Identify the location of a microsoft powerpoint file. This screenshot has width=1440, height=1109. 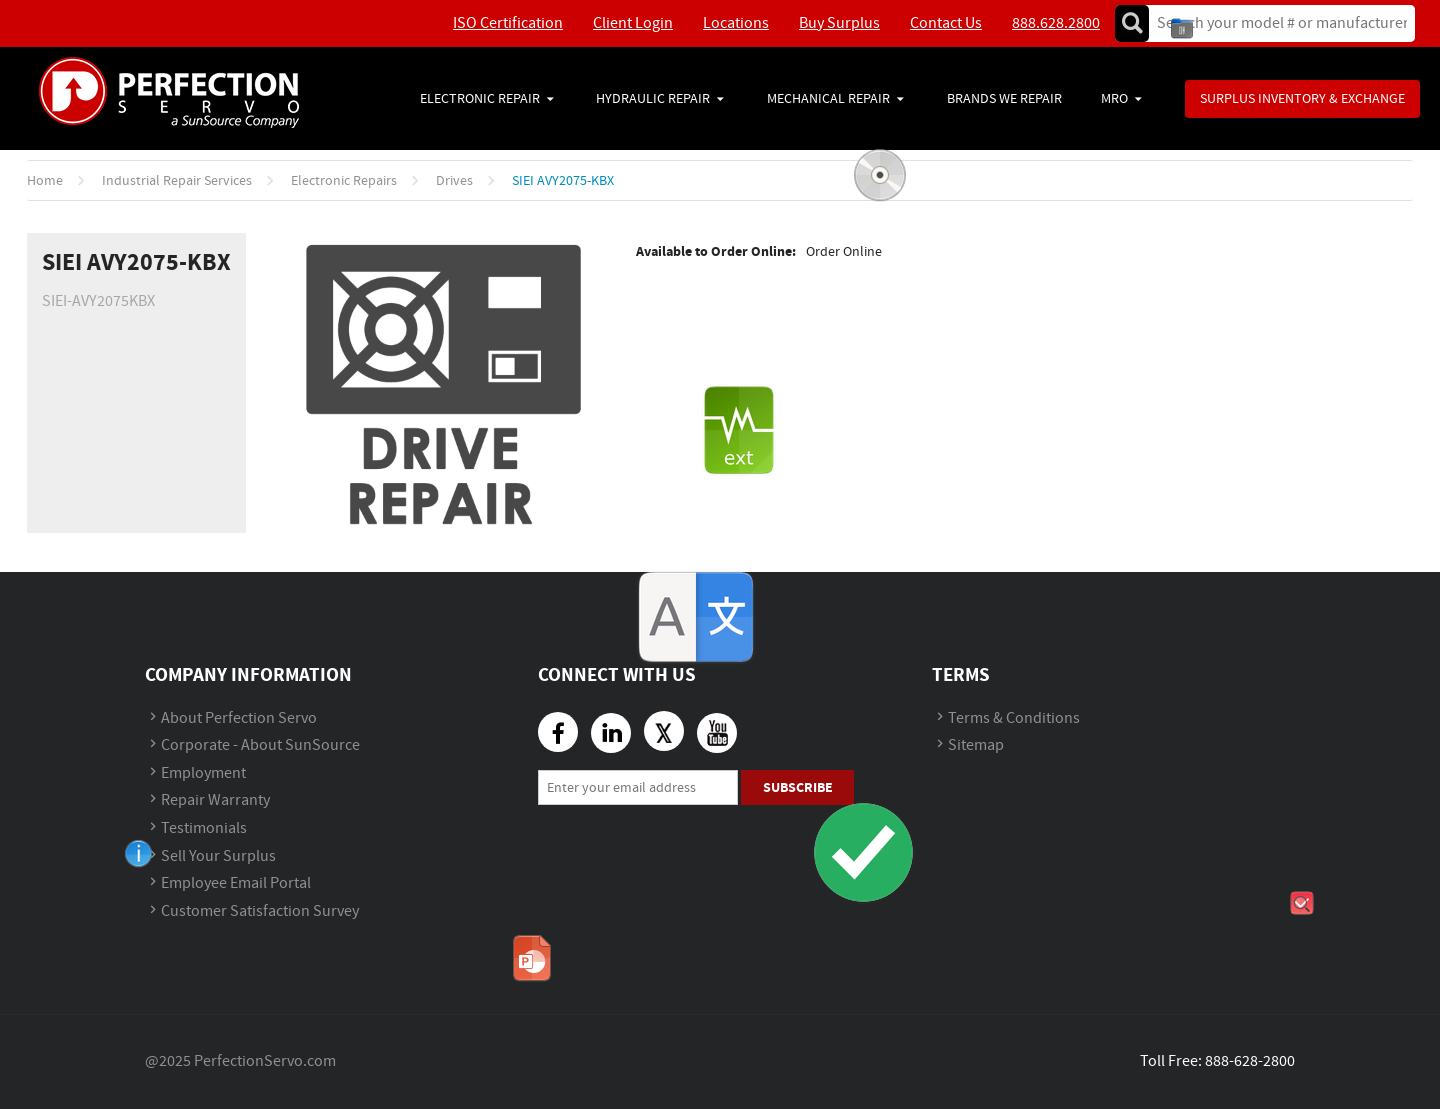
(532, 958).